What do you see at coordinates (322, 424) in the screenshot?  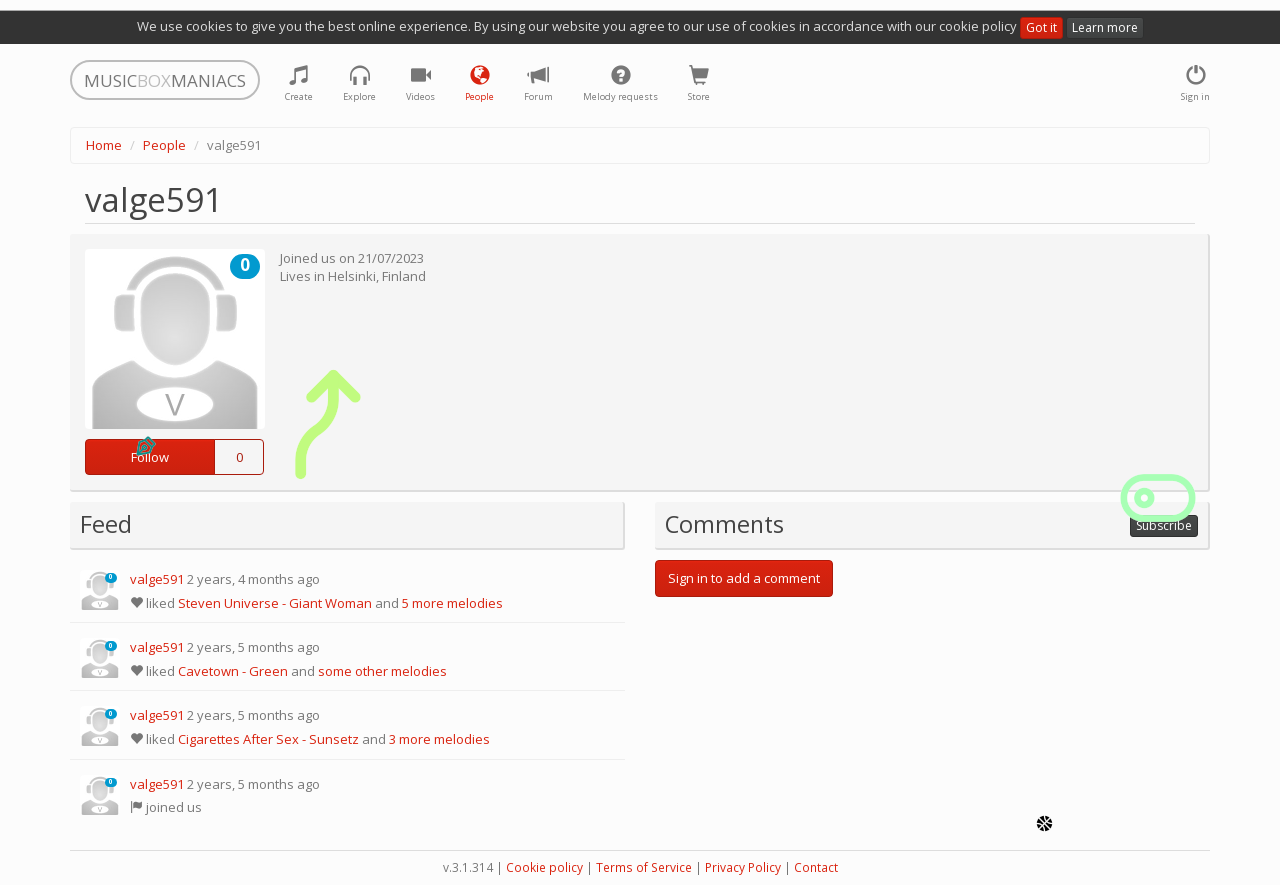 I see `redo or move forward action` at bounding box center [322, 424].